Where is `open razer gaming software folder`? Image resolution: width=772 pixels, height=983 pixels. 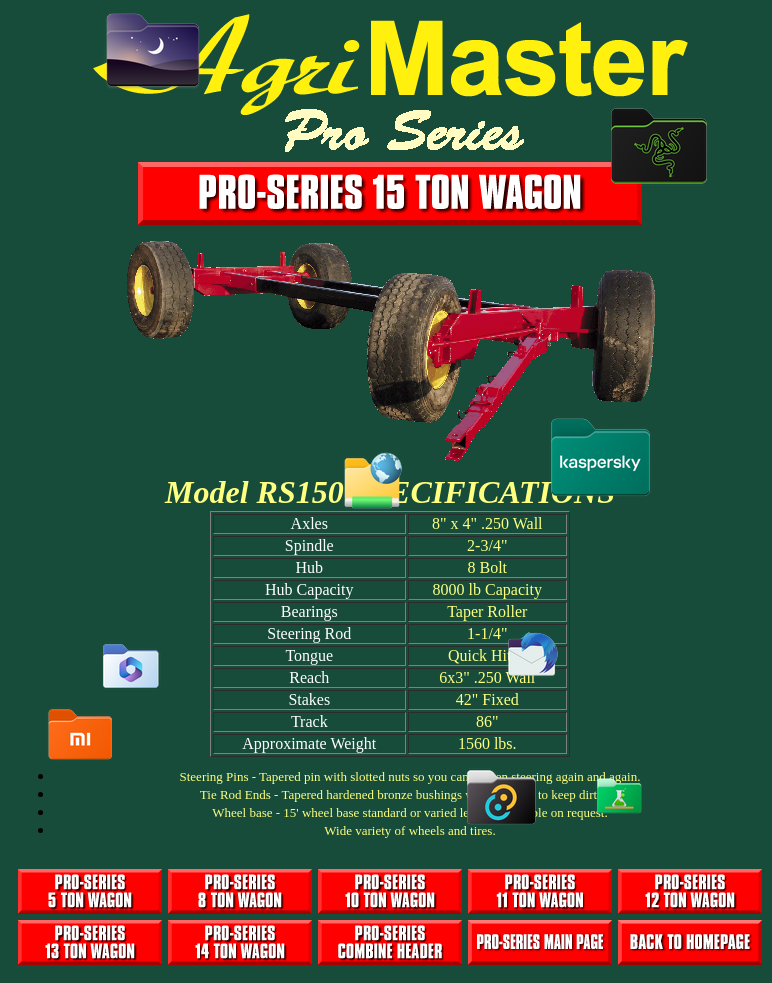
open razer gaming software folder is located at coordinates (658, 148).